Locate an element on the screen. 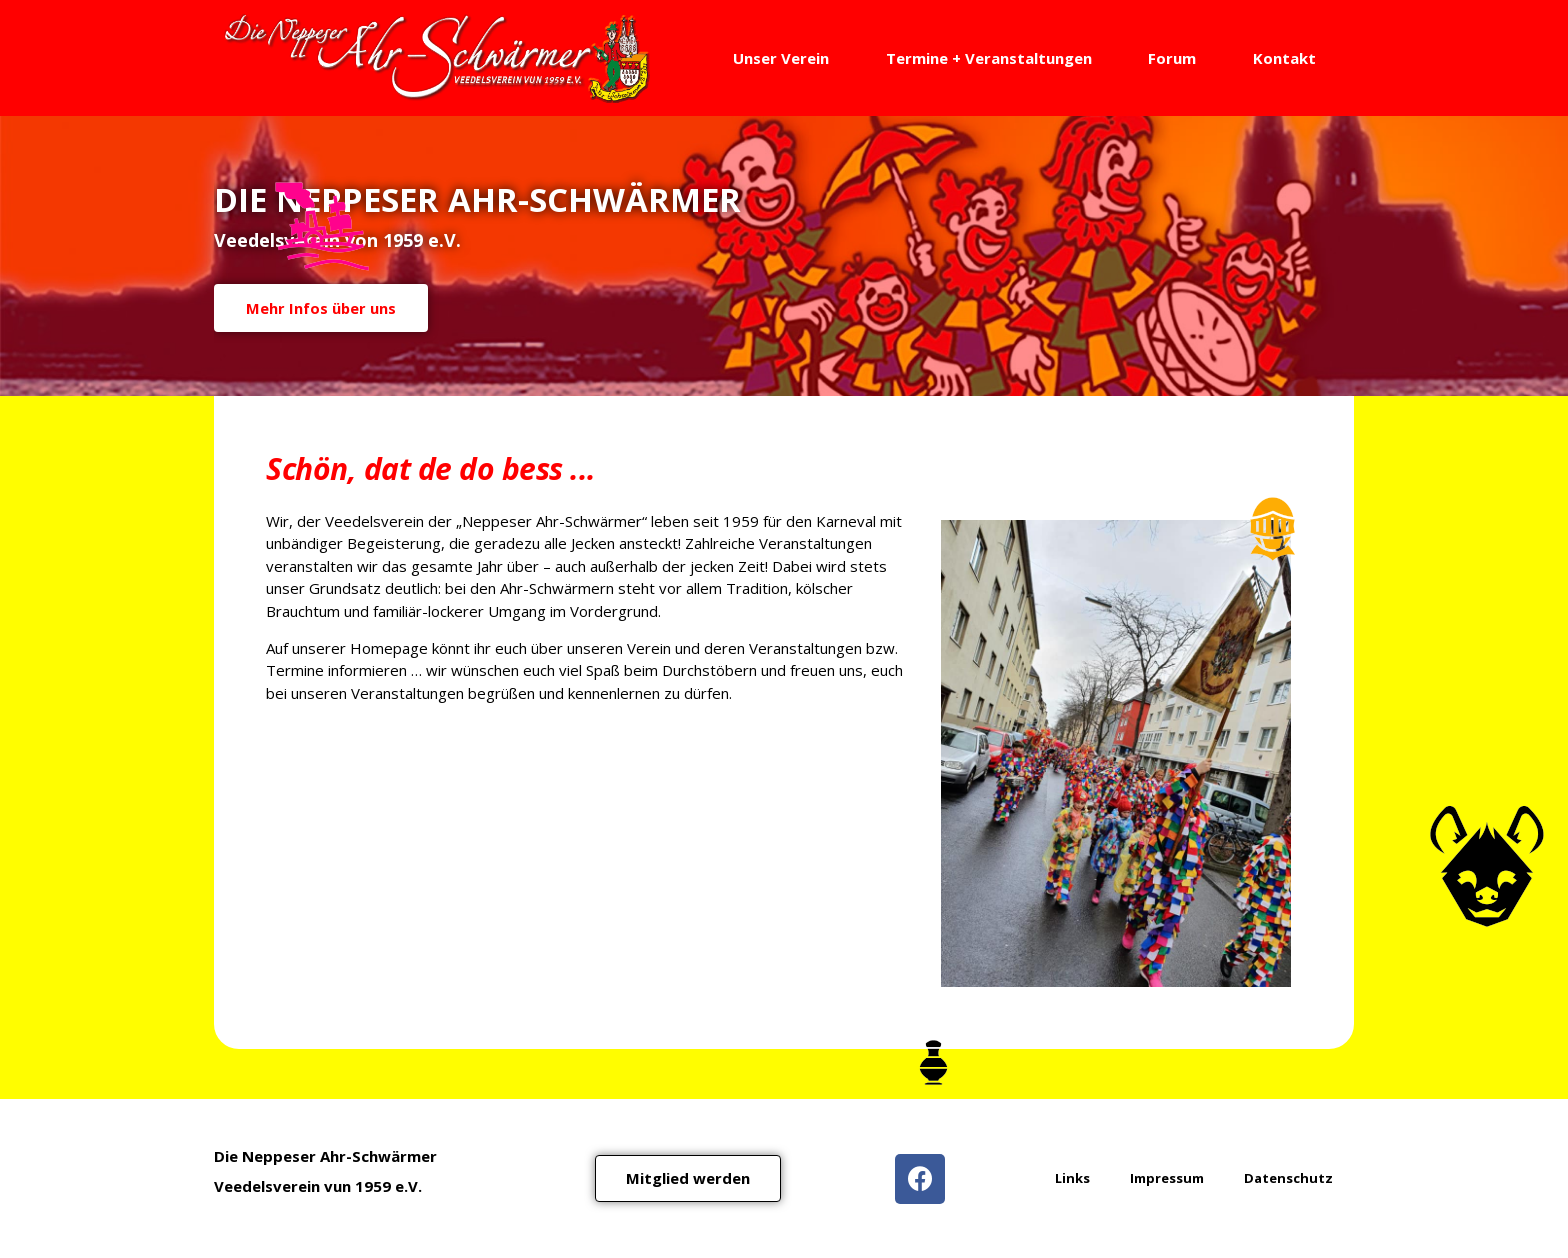 This screenshot has width=1568, height=1258. view naval fleet or warship units is located at coordinates (322, 229).